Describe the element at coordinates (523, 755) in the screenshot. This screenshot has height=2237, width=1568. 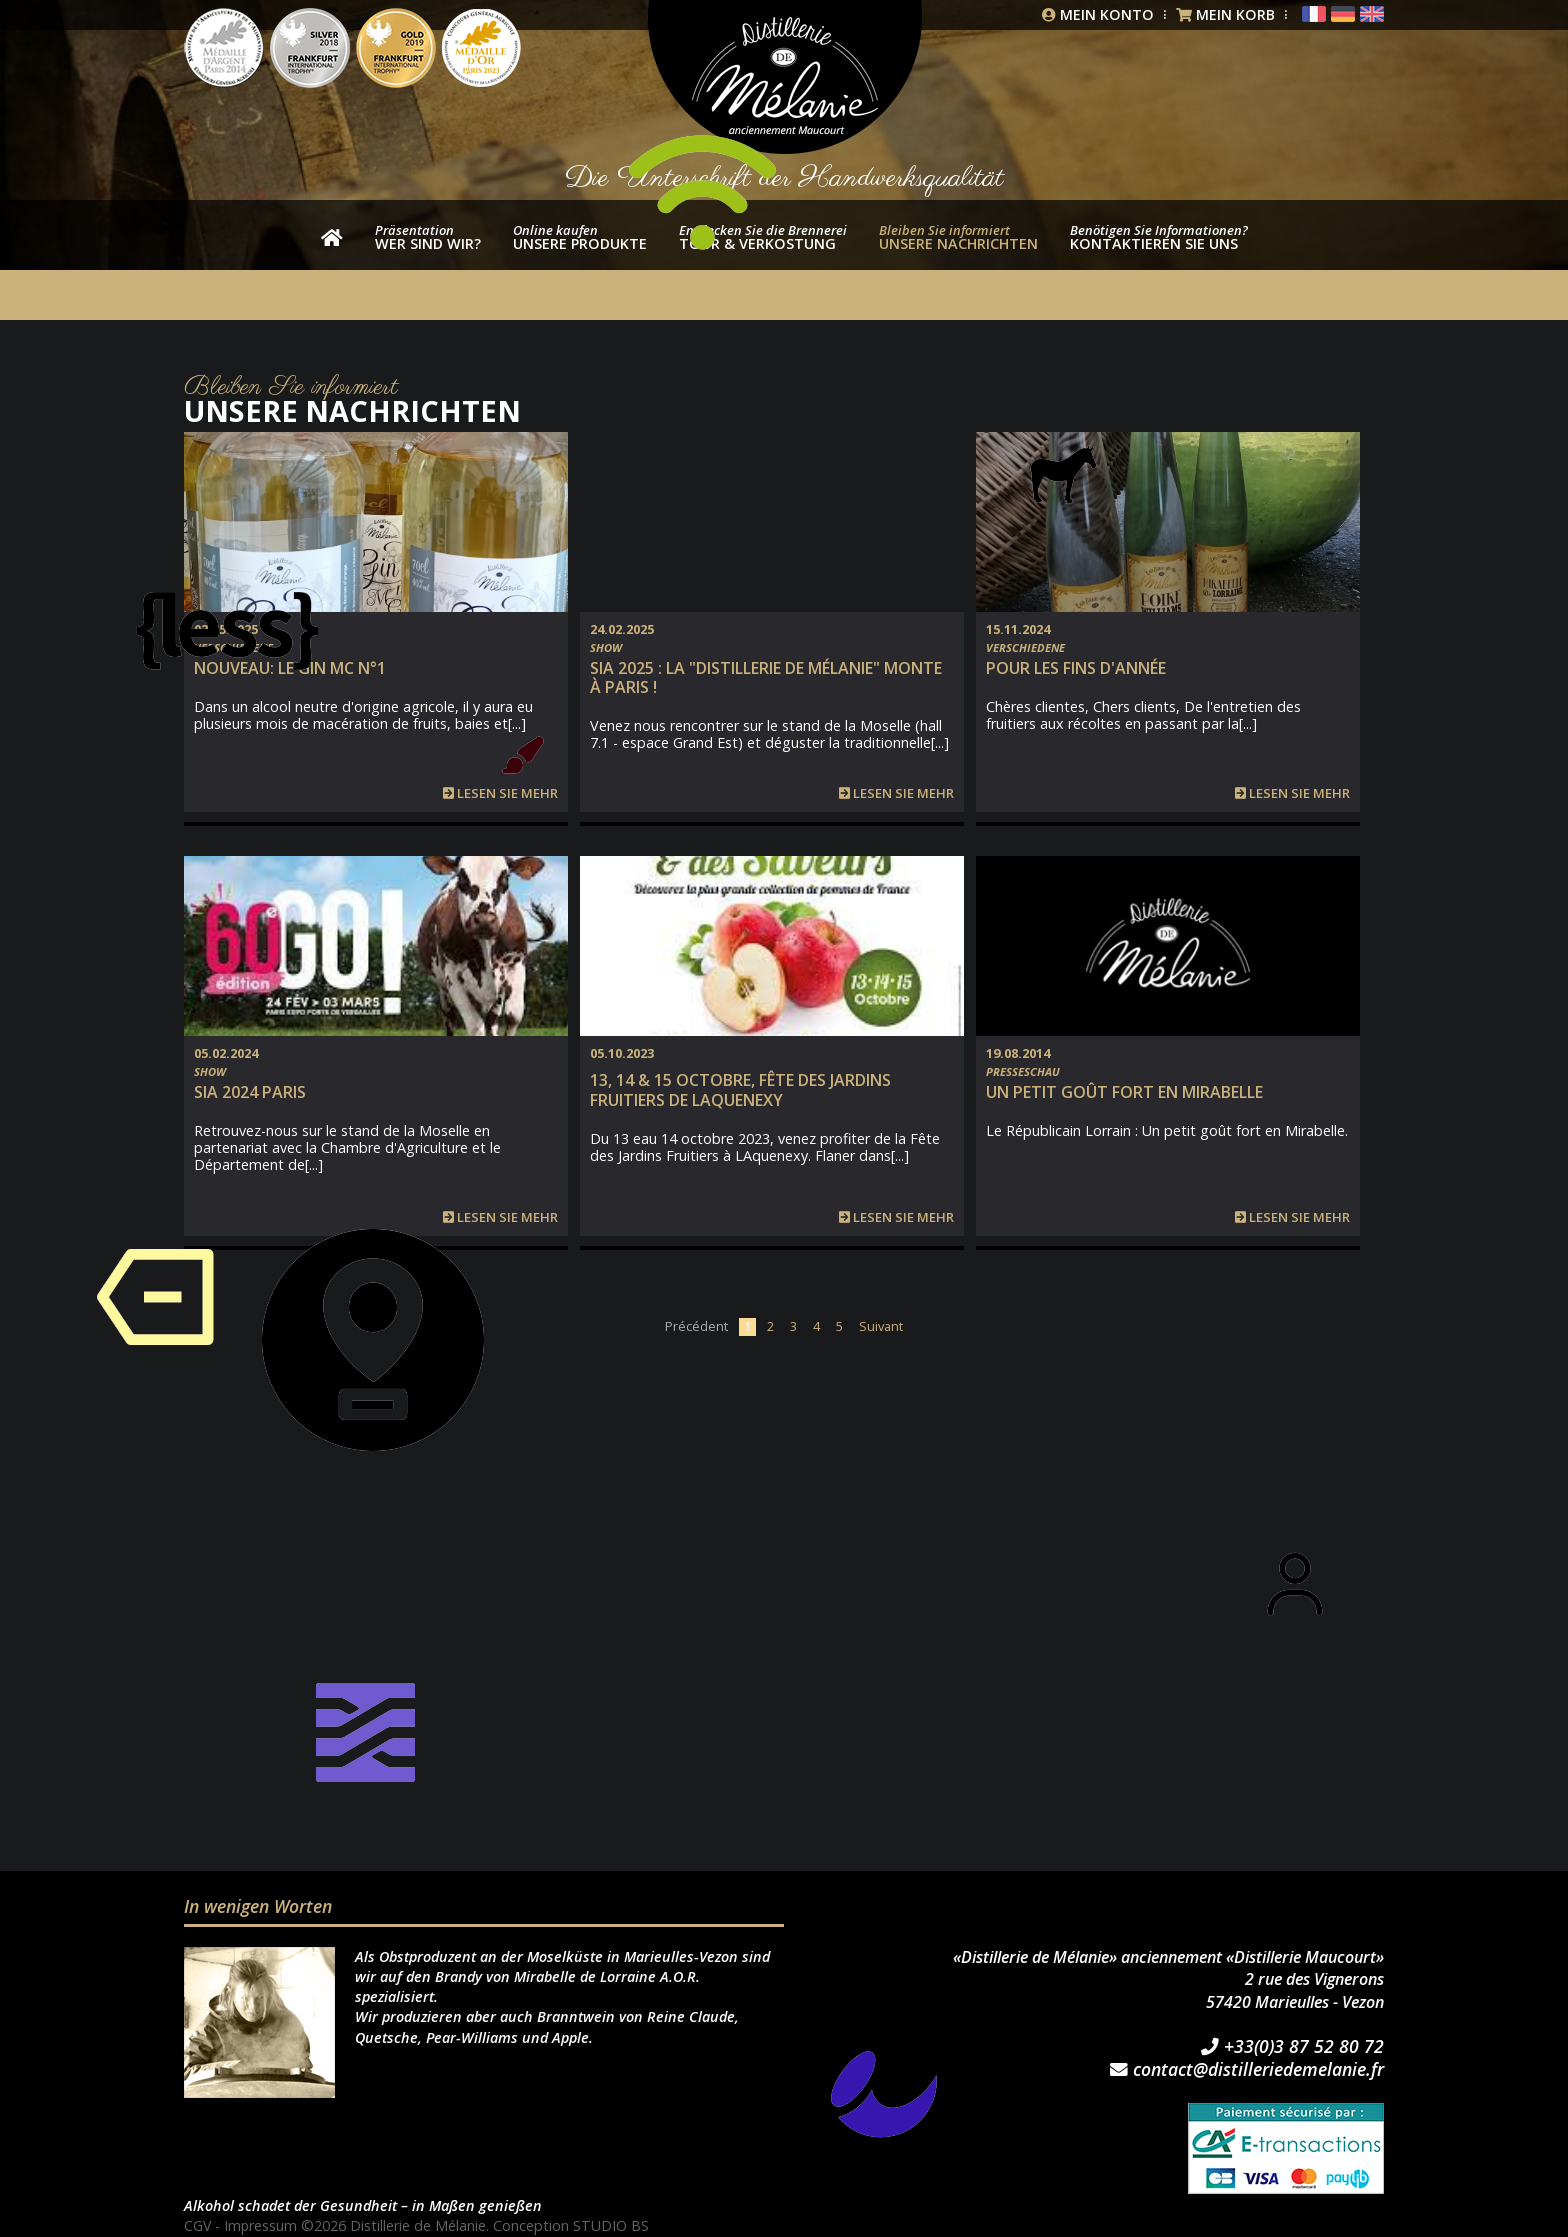
I see `access drawing or painting tools` at that location.